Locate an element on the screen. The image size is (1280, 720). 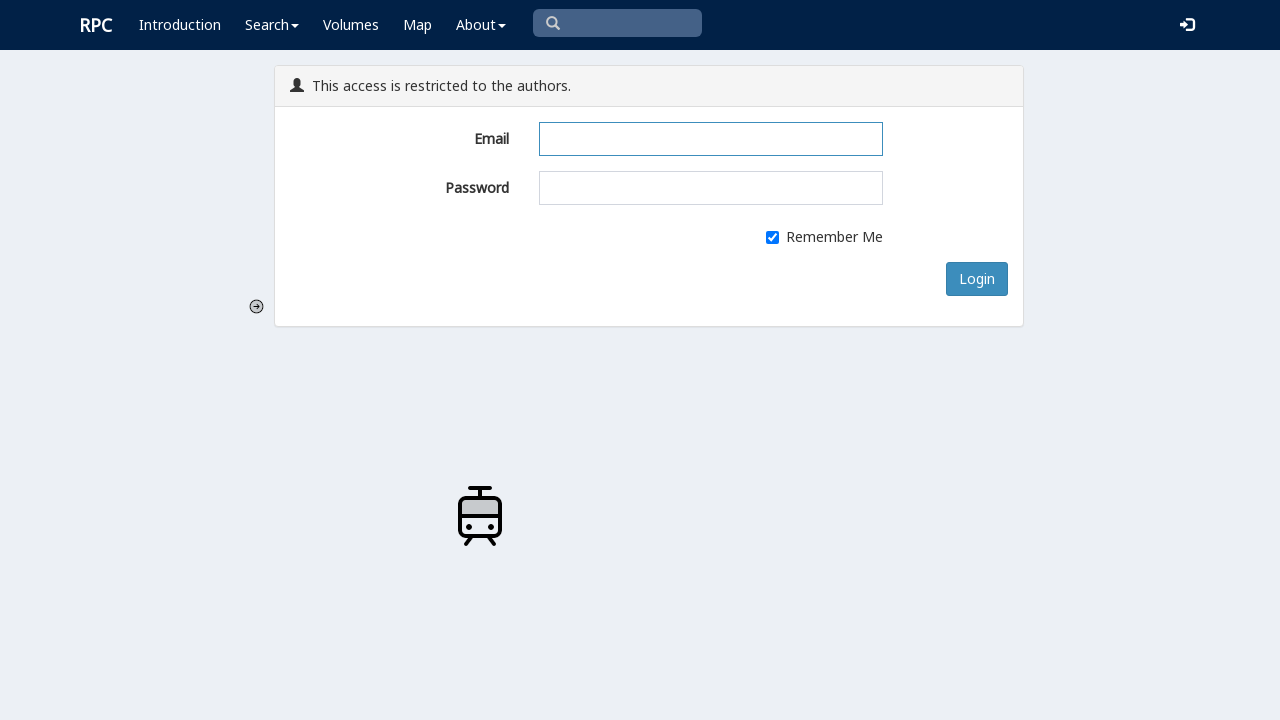
proceed to the next step is located at coordinates (256, 306).